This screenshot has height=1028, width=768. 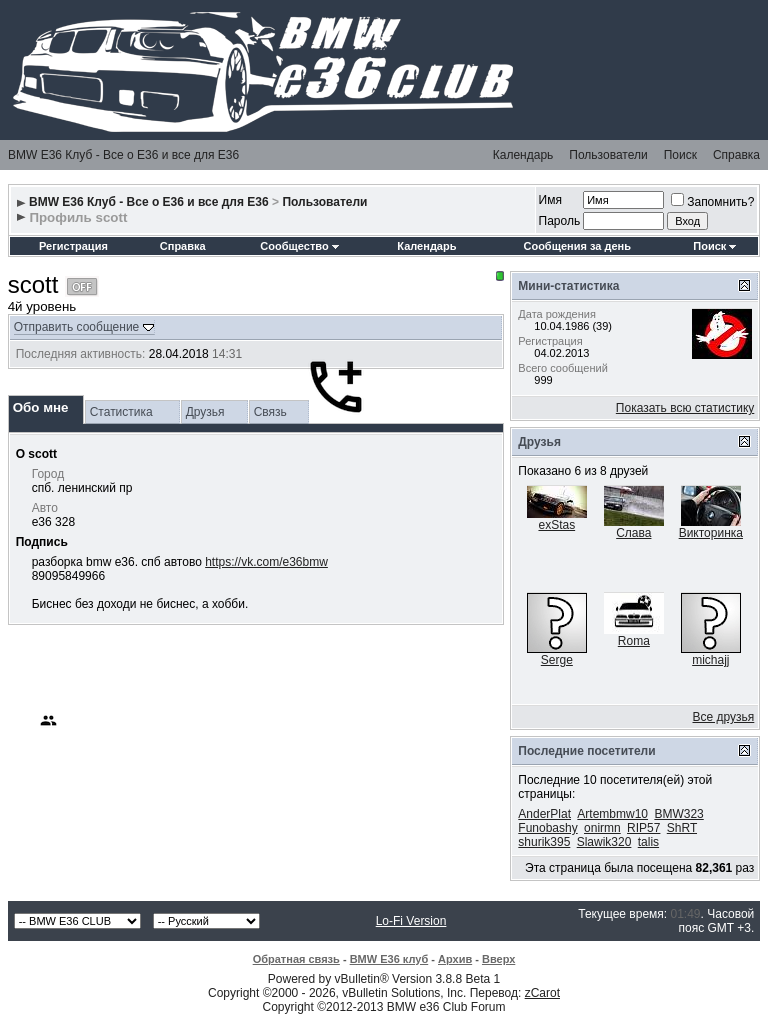 I want to click on add a new contact to your phone, so click(x=336, y=387).